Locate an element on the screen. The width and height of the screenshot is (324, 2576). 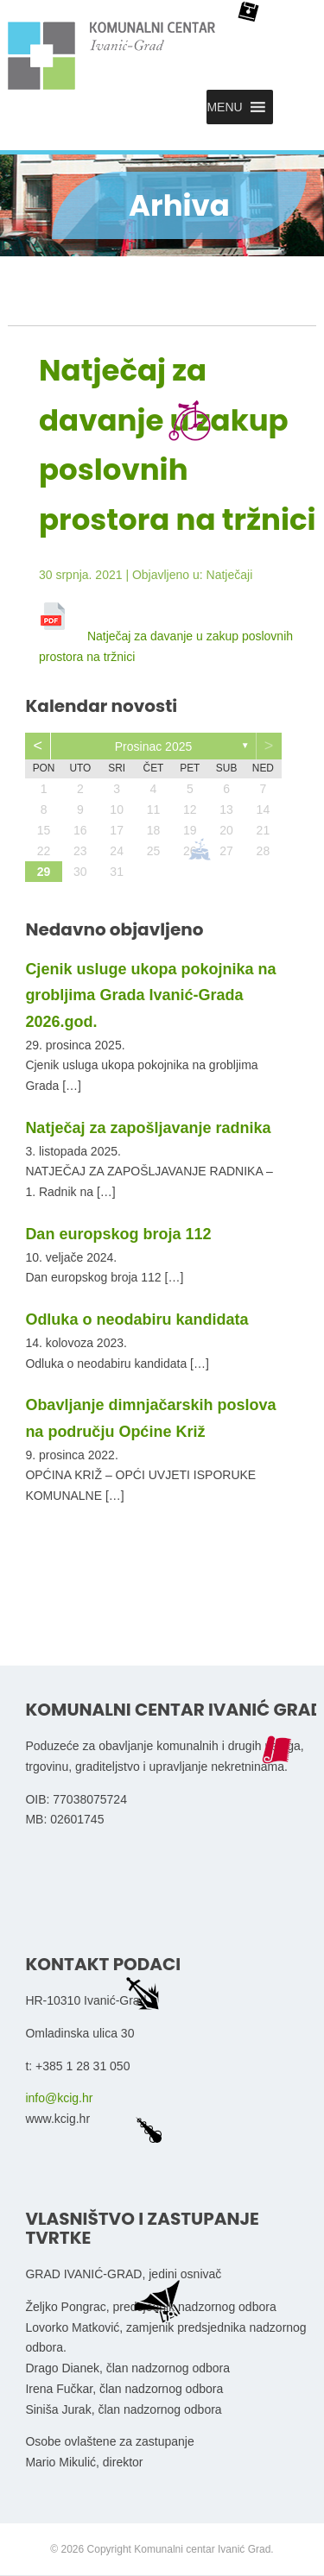
equip or select a beam weapon is located at coordinates (149, 2130).